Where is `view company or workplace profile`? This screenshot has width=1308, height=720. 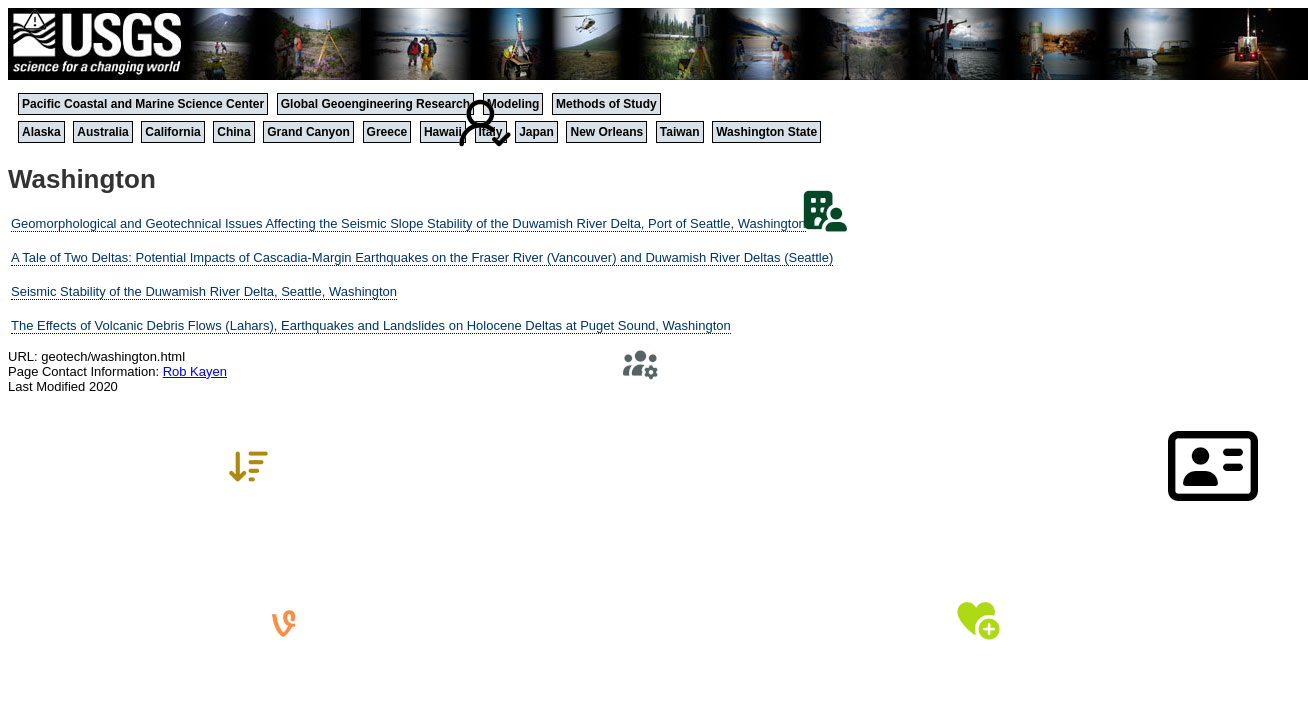
view company or workplace profile is located at coordinates (823, 210).